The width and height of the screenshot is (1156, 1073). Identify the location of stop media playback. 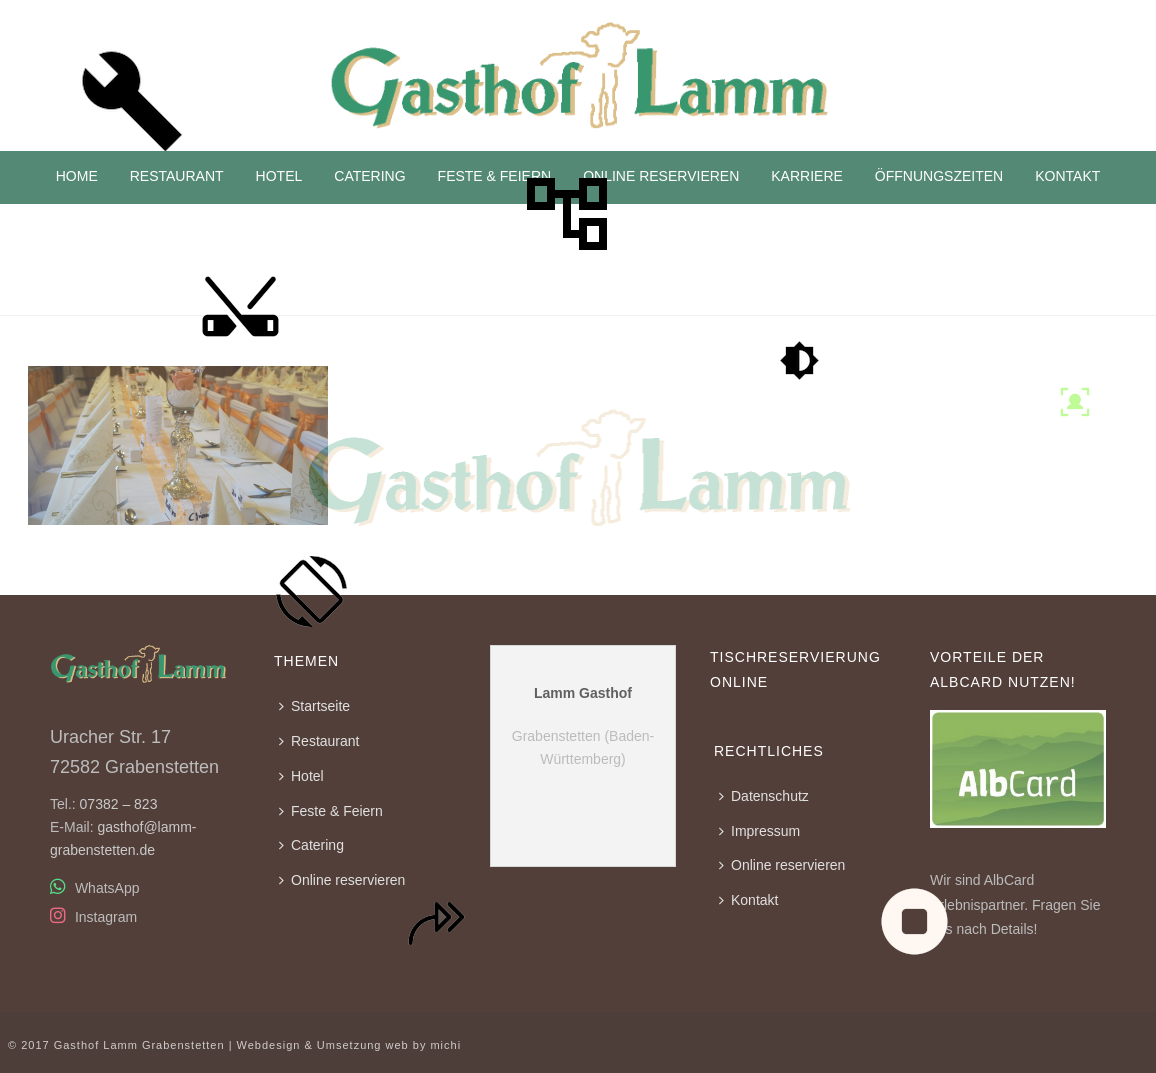
(914, 921).